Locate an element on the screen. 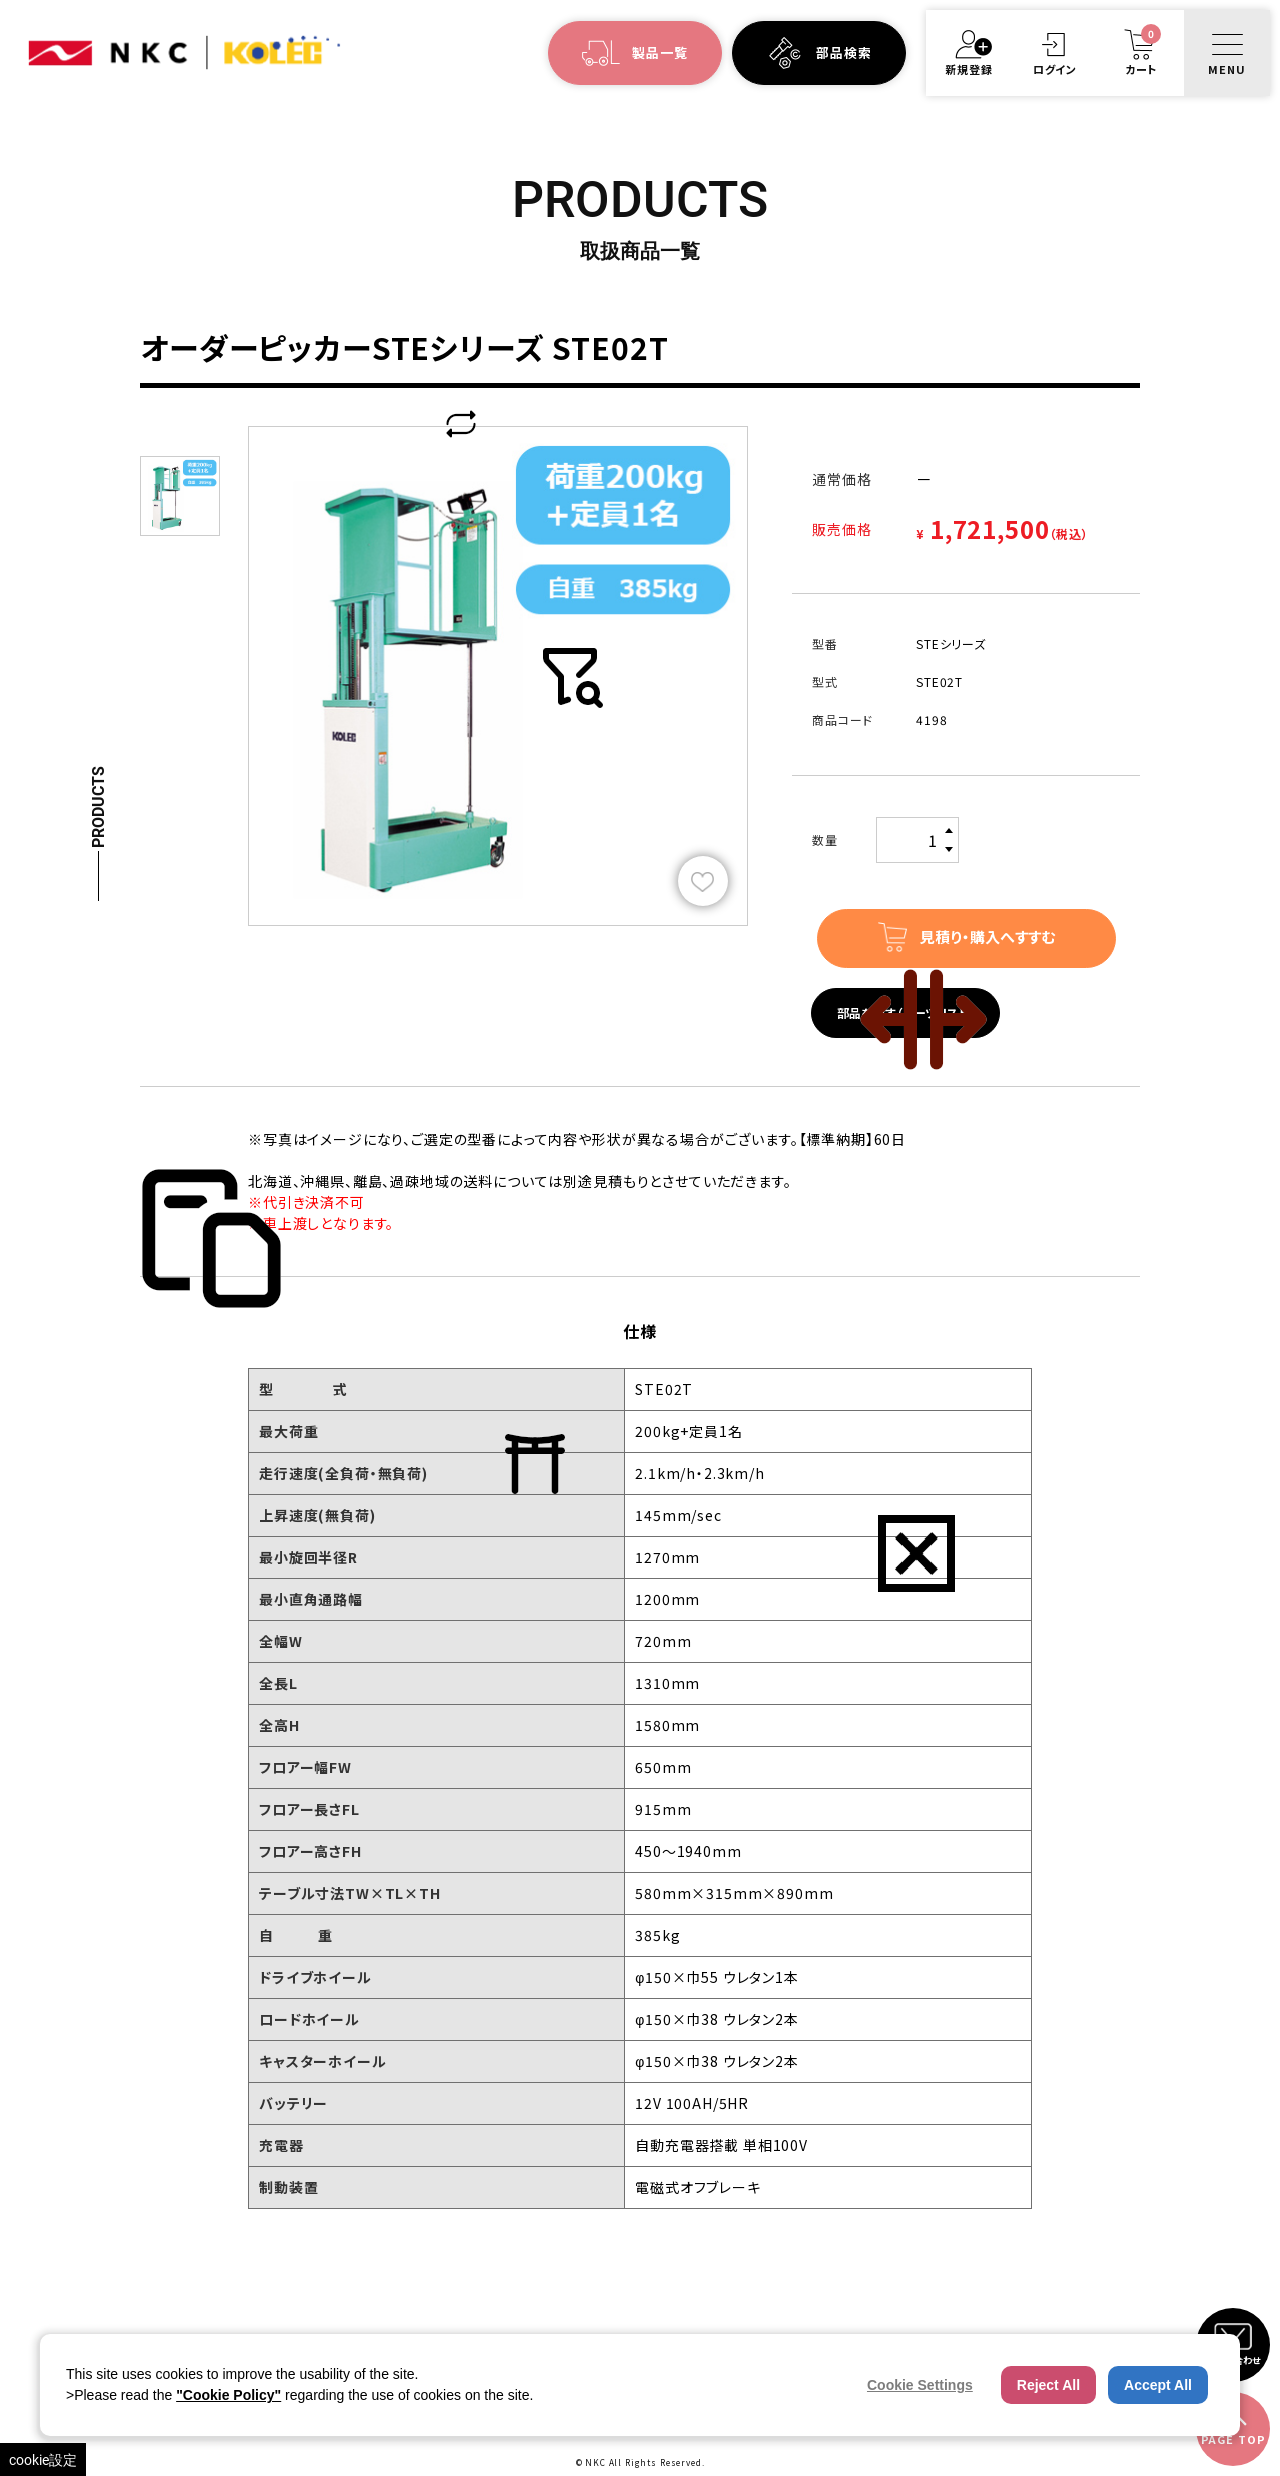 The image size is (1280, 2476). access japanese cultural content or settings is located at coordinates (535, 1464).